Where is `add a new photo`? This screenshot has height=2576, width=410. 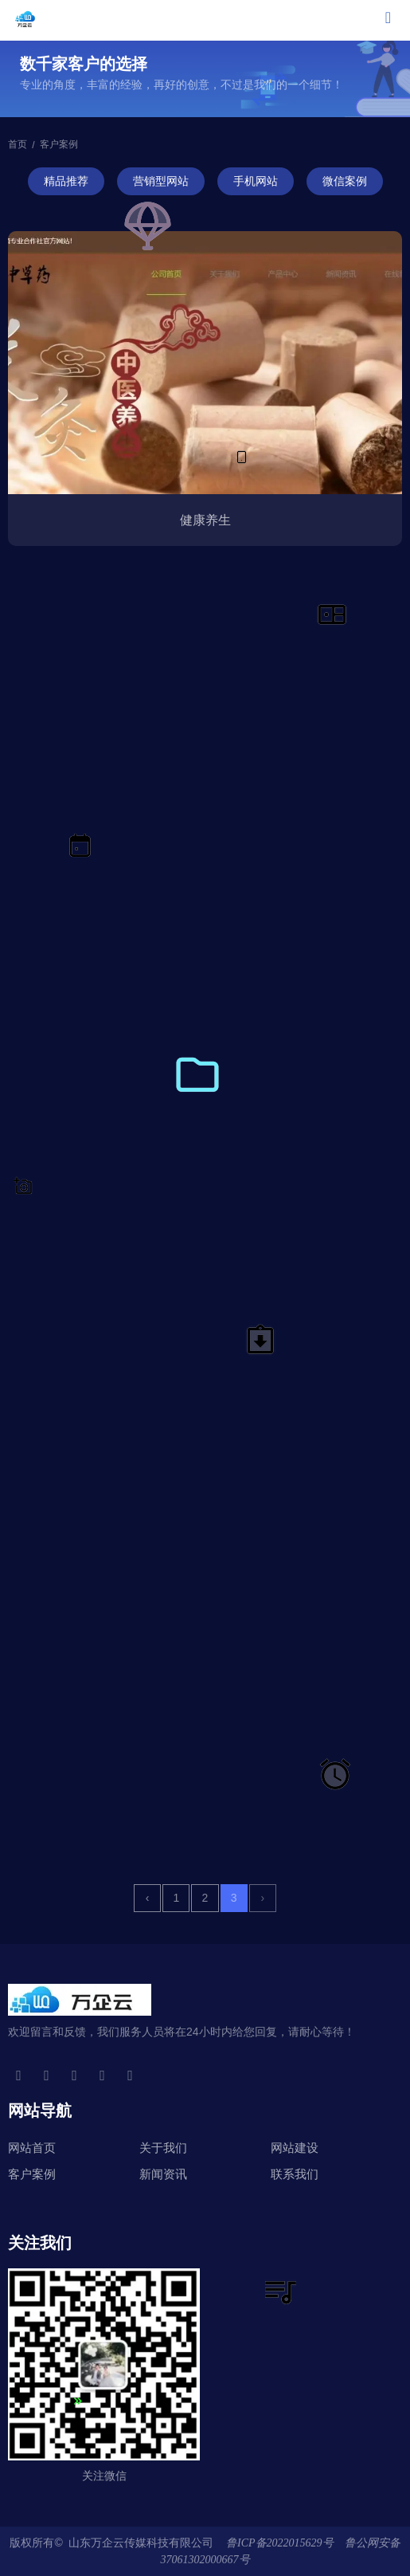 add a new photo is located at coordinates (23, 1186).